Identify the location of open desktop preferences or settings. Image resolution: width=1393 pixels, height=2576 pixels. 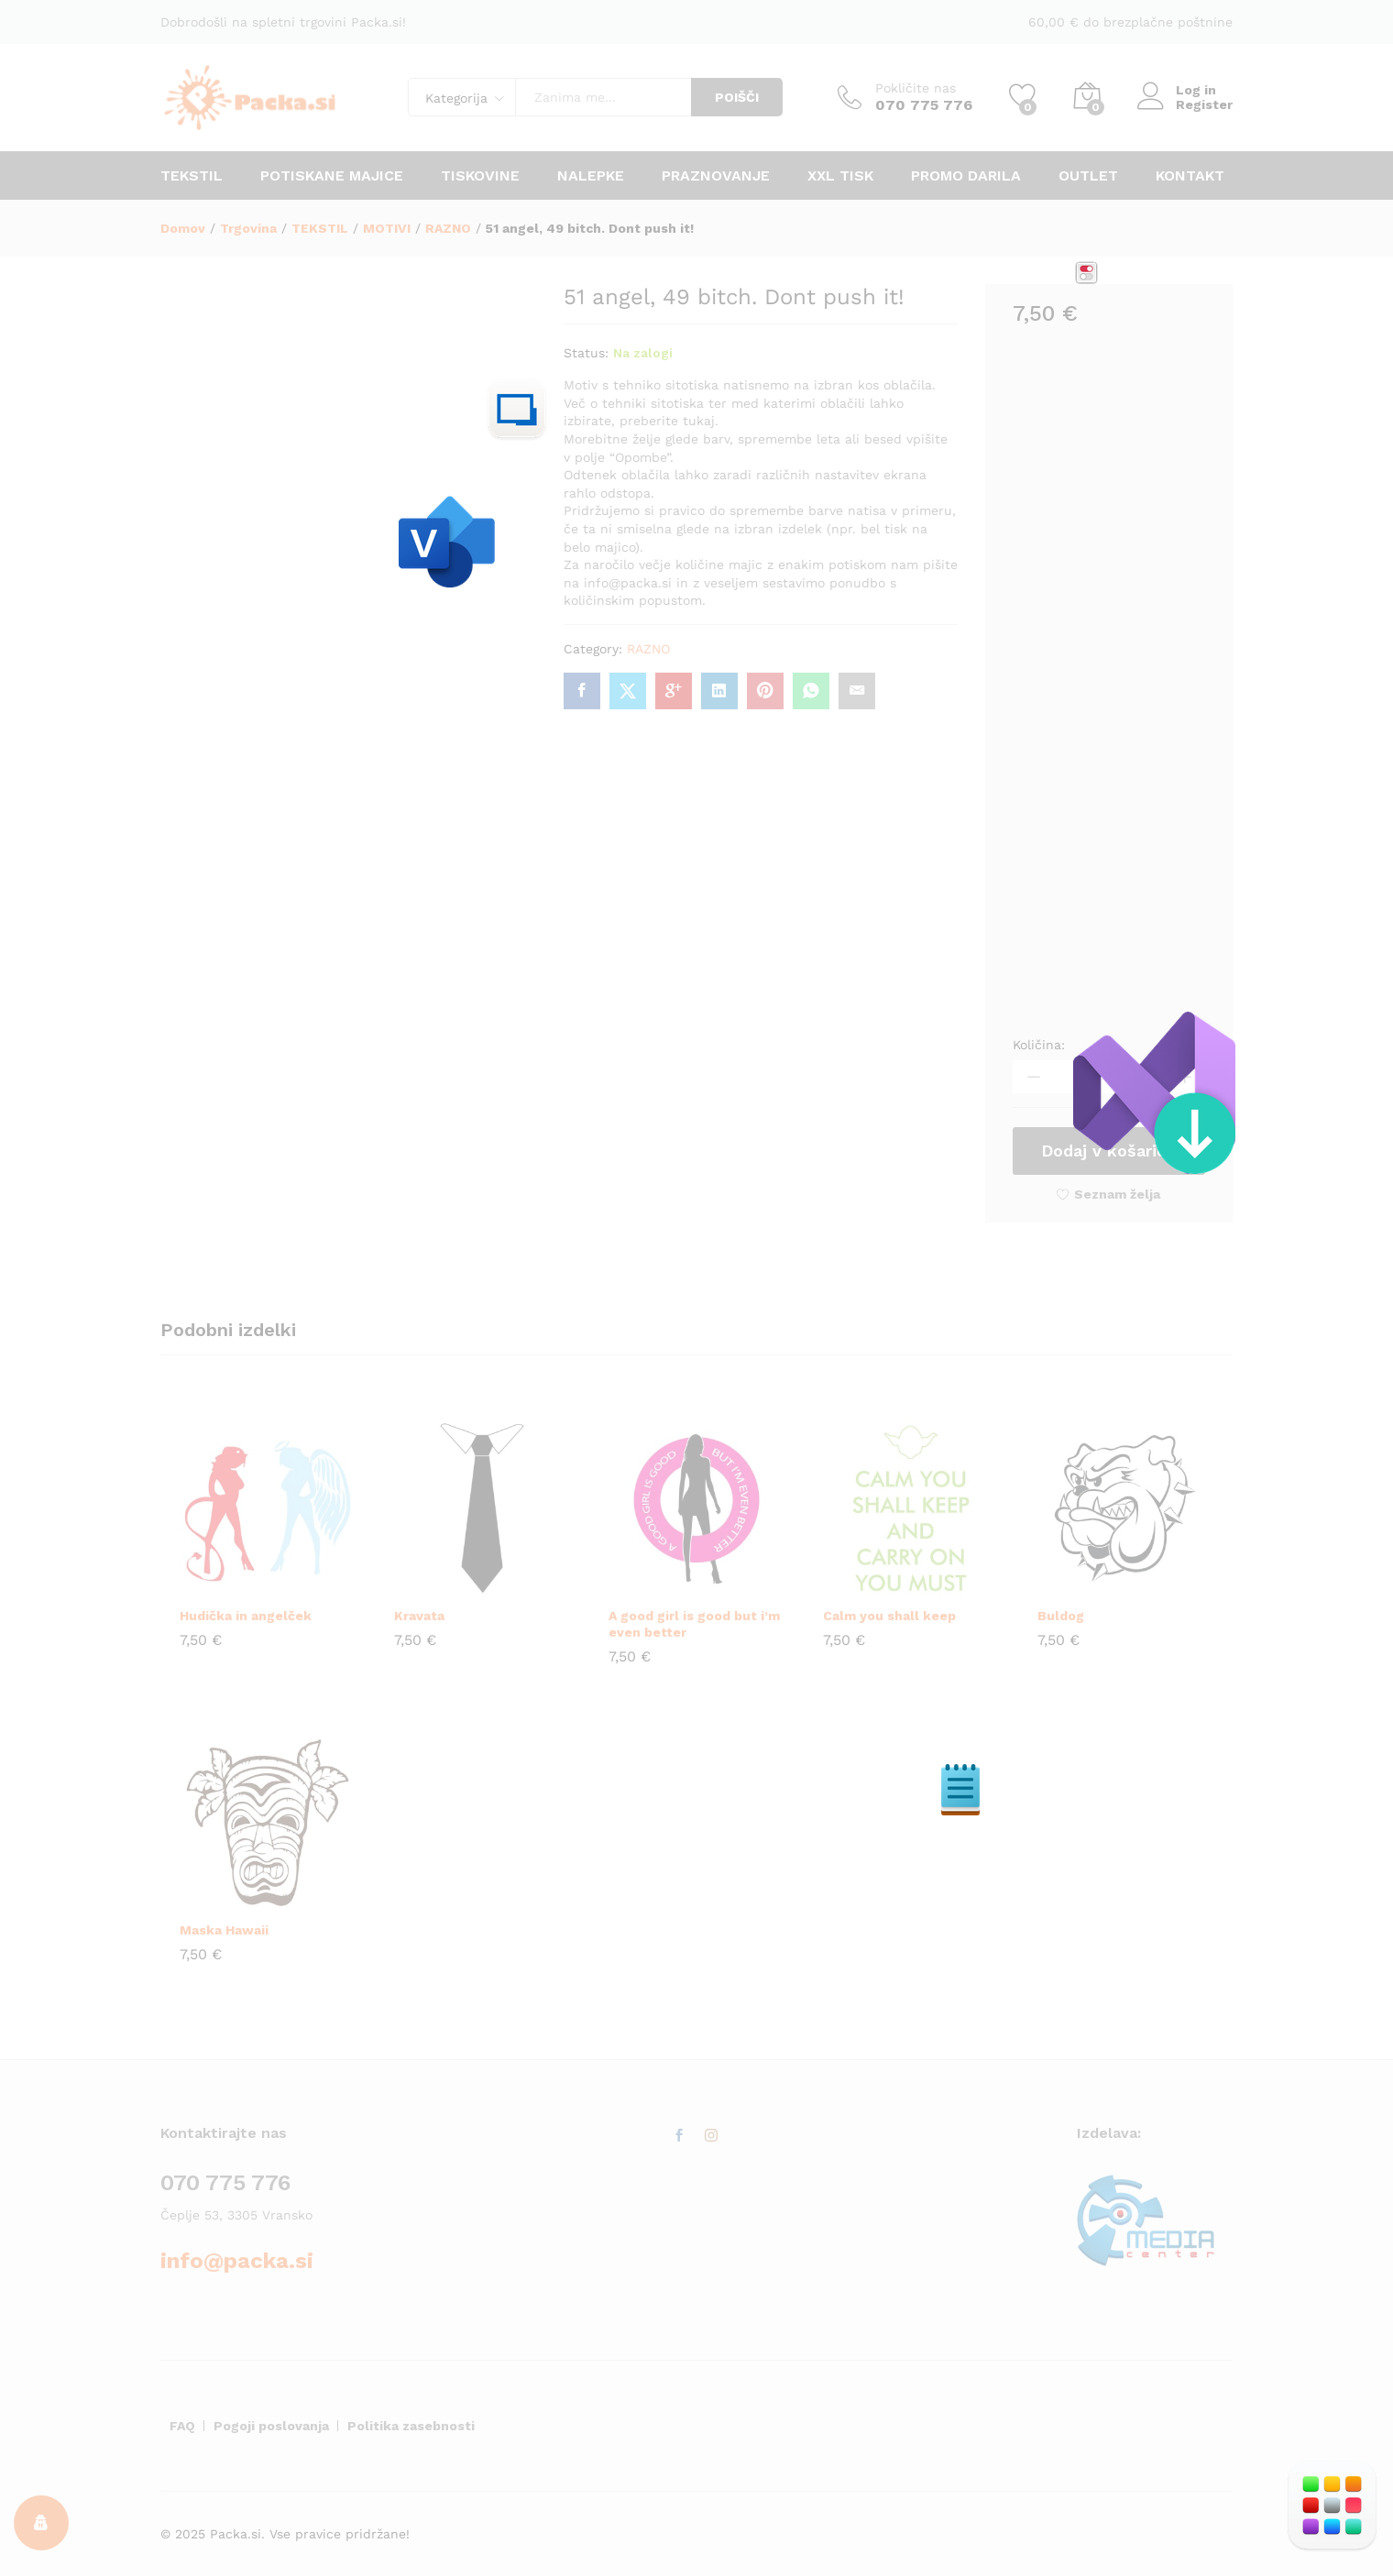
(1086, 272).